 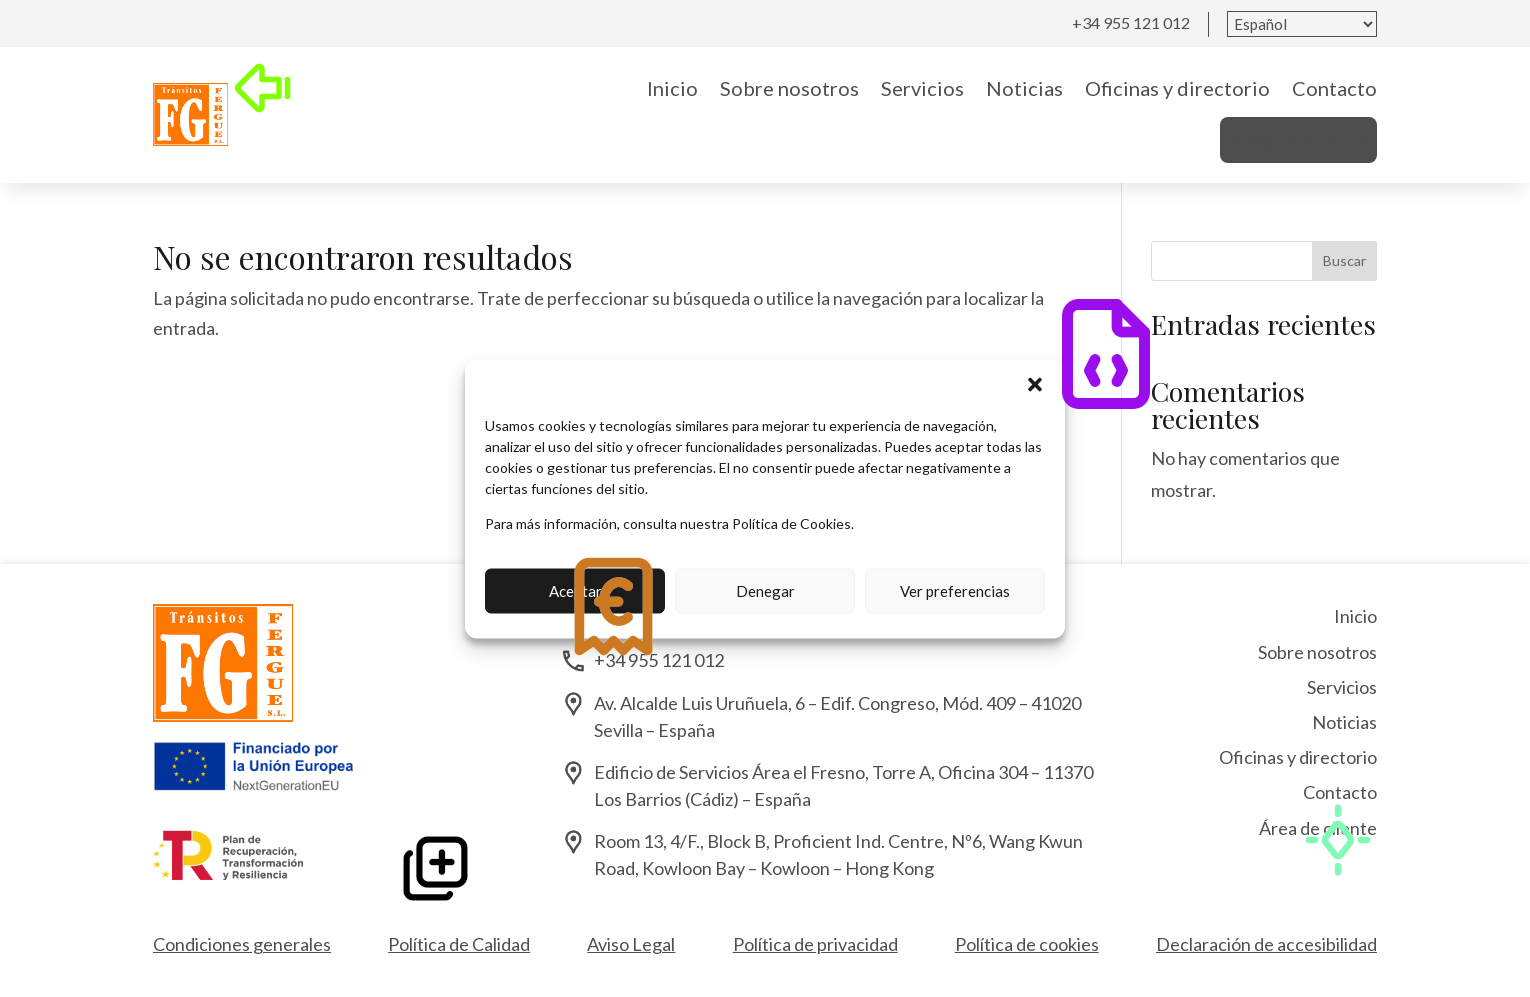 I want to click on view source code file, so click(x=1106, y=354).